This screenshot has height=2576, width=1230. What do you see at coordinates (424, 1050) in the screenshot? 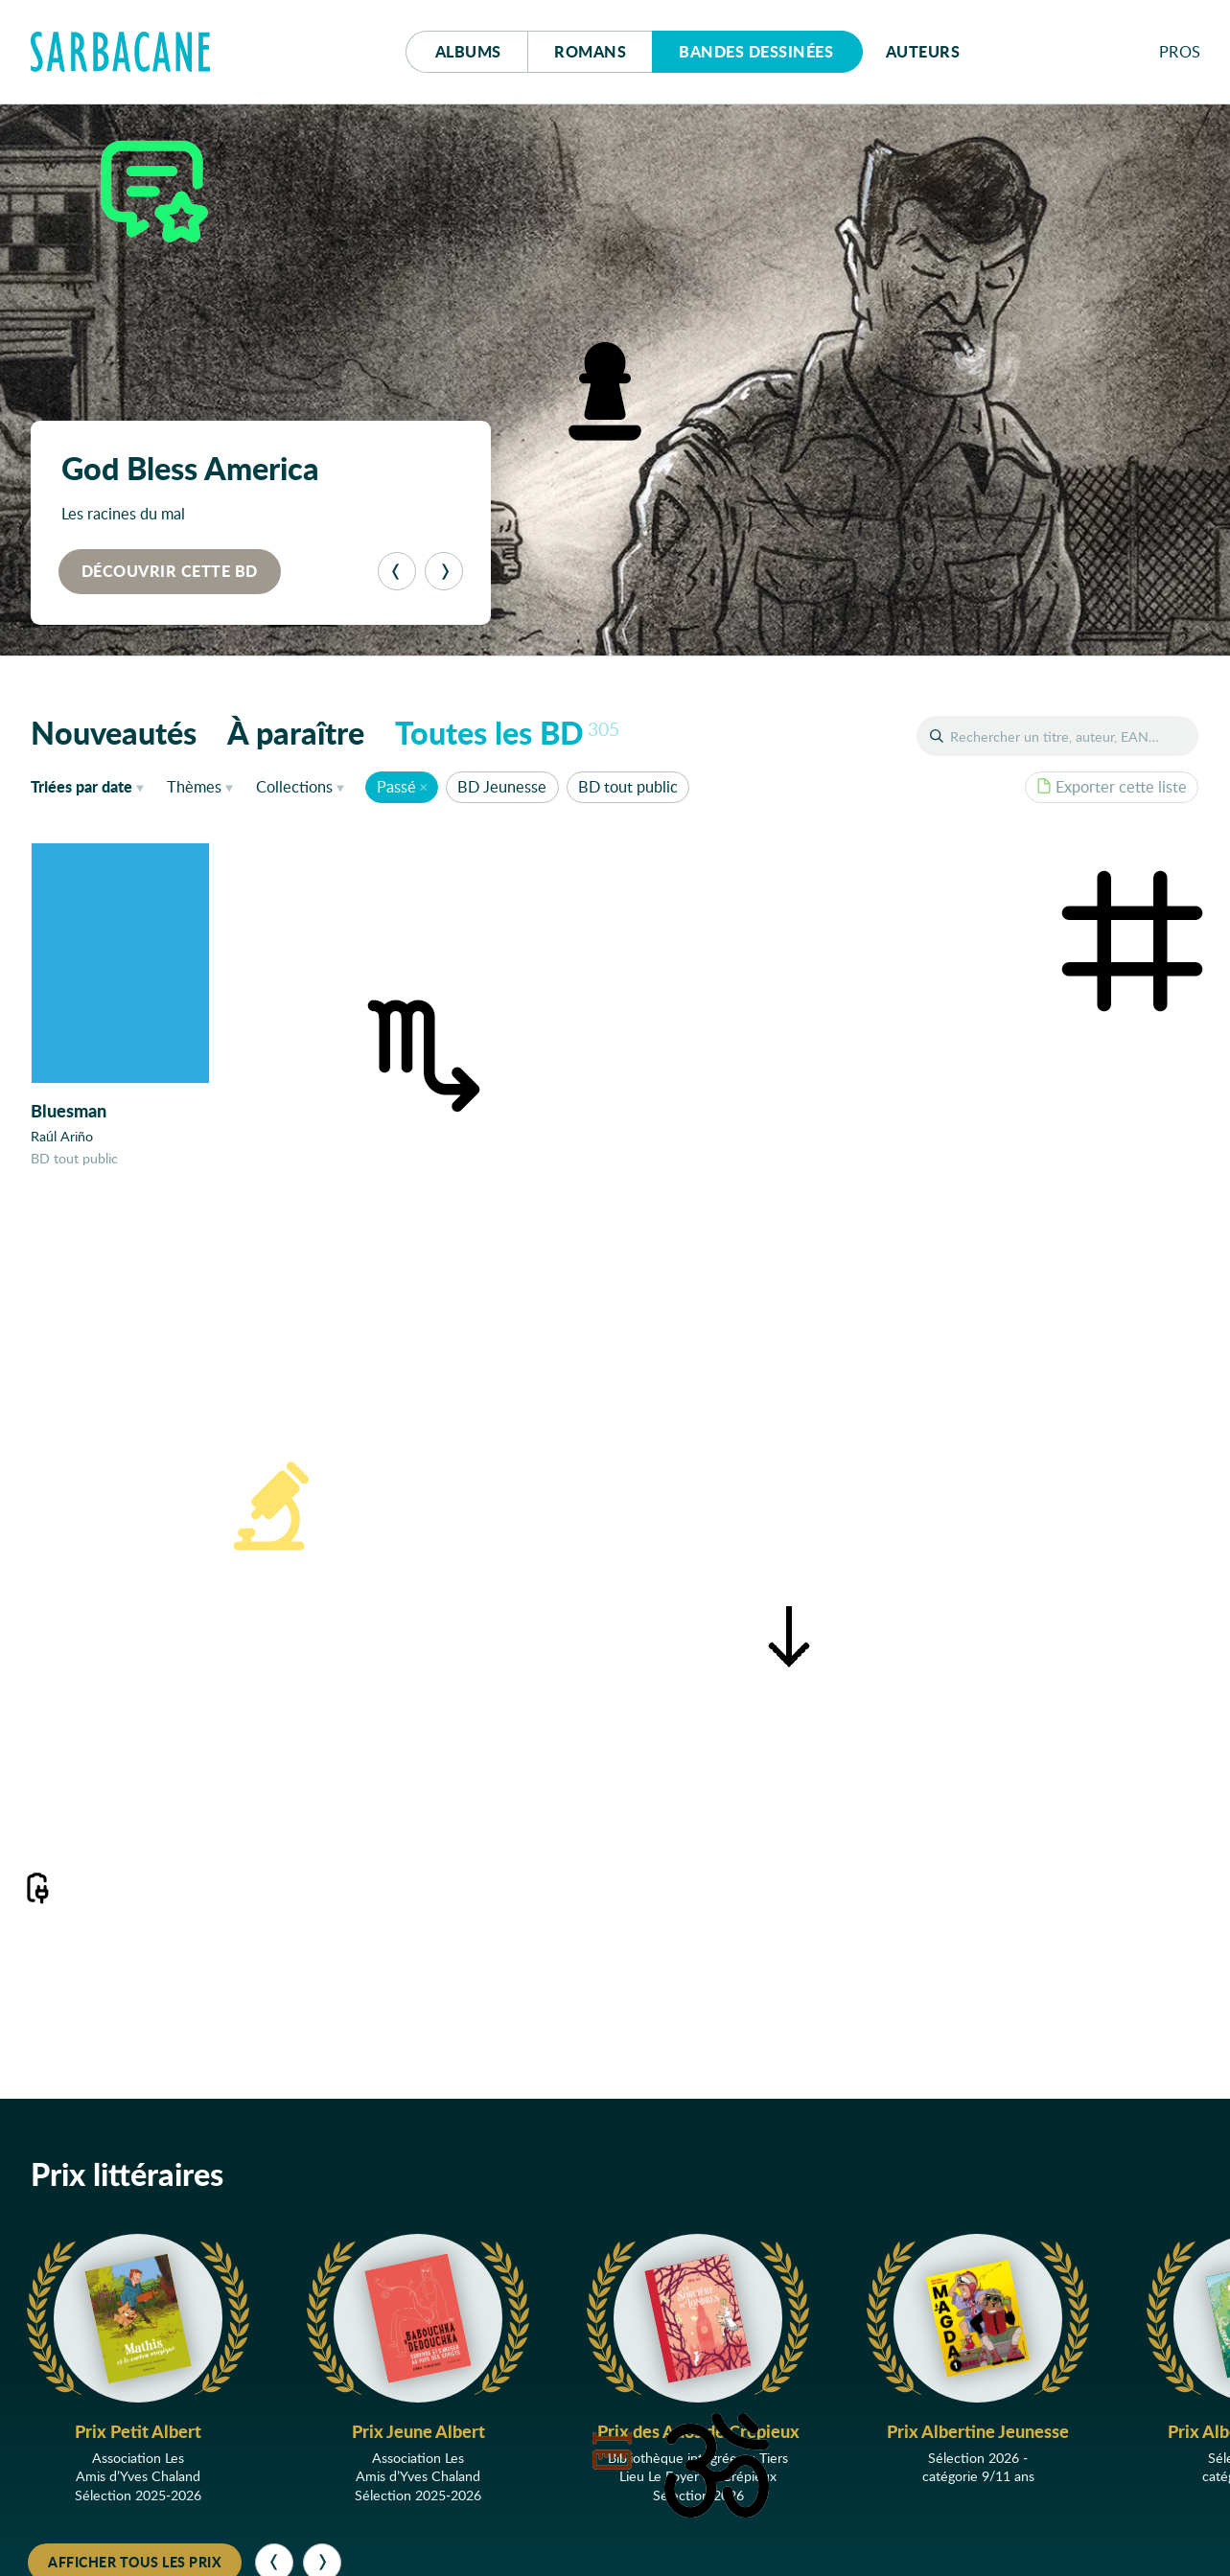
I see `indicates scorpio zodiac sign` at bounding box center [424, 1050].